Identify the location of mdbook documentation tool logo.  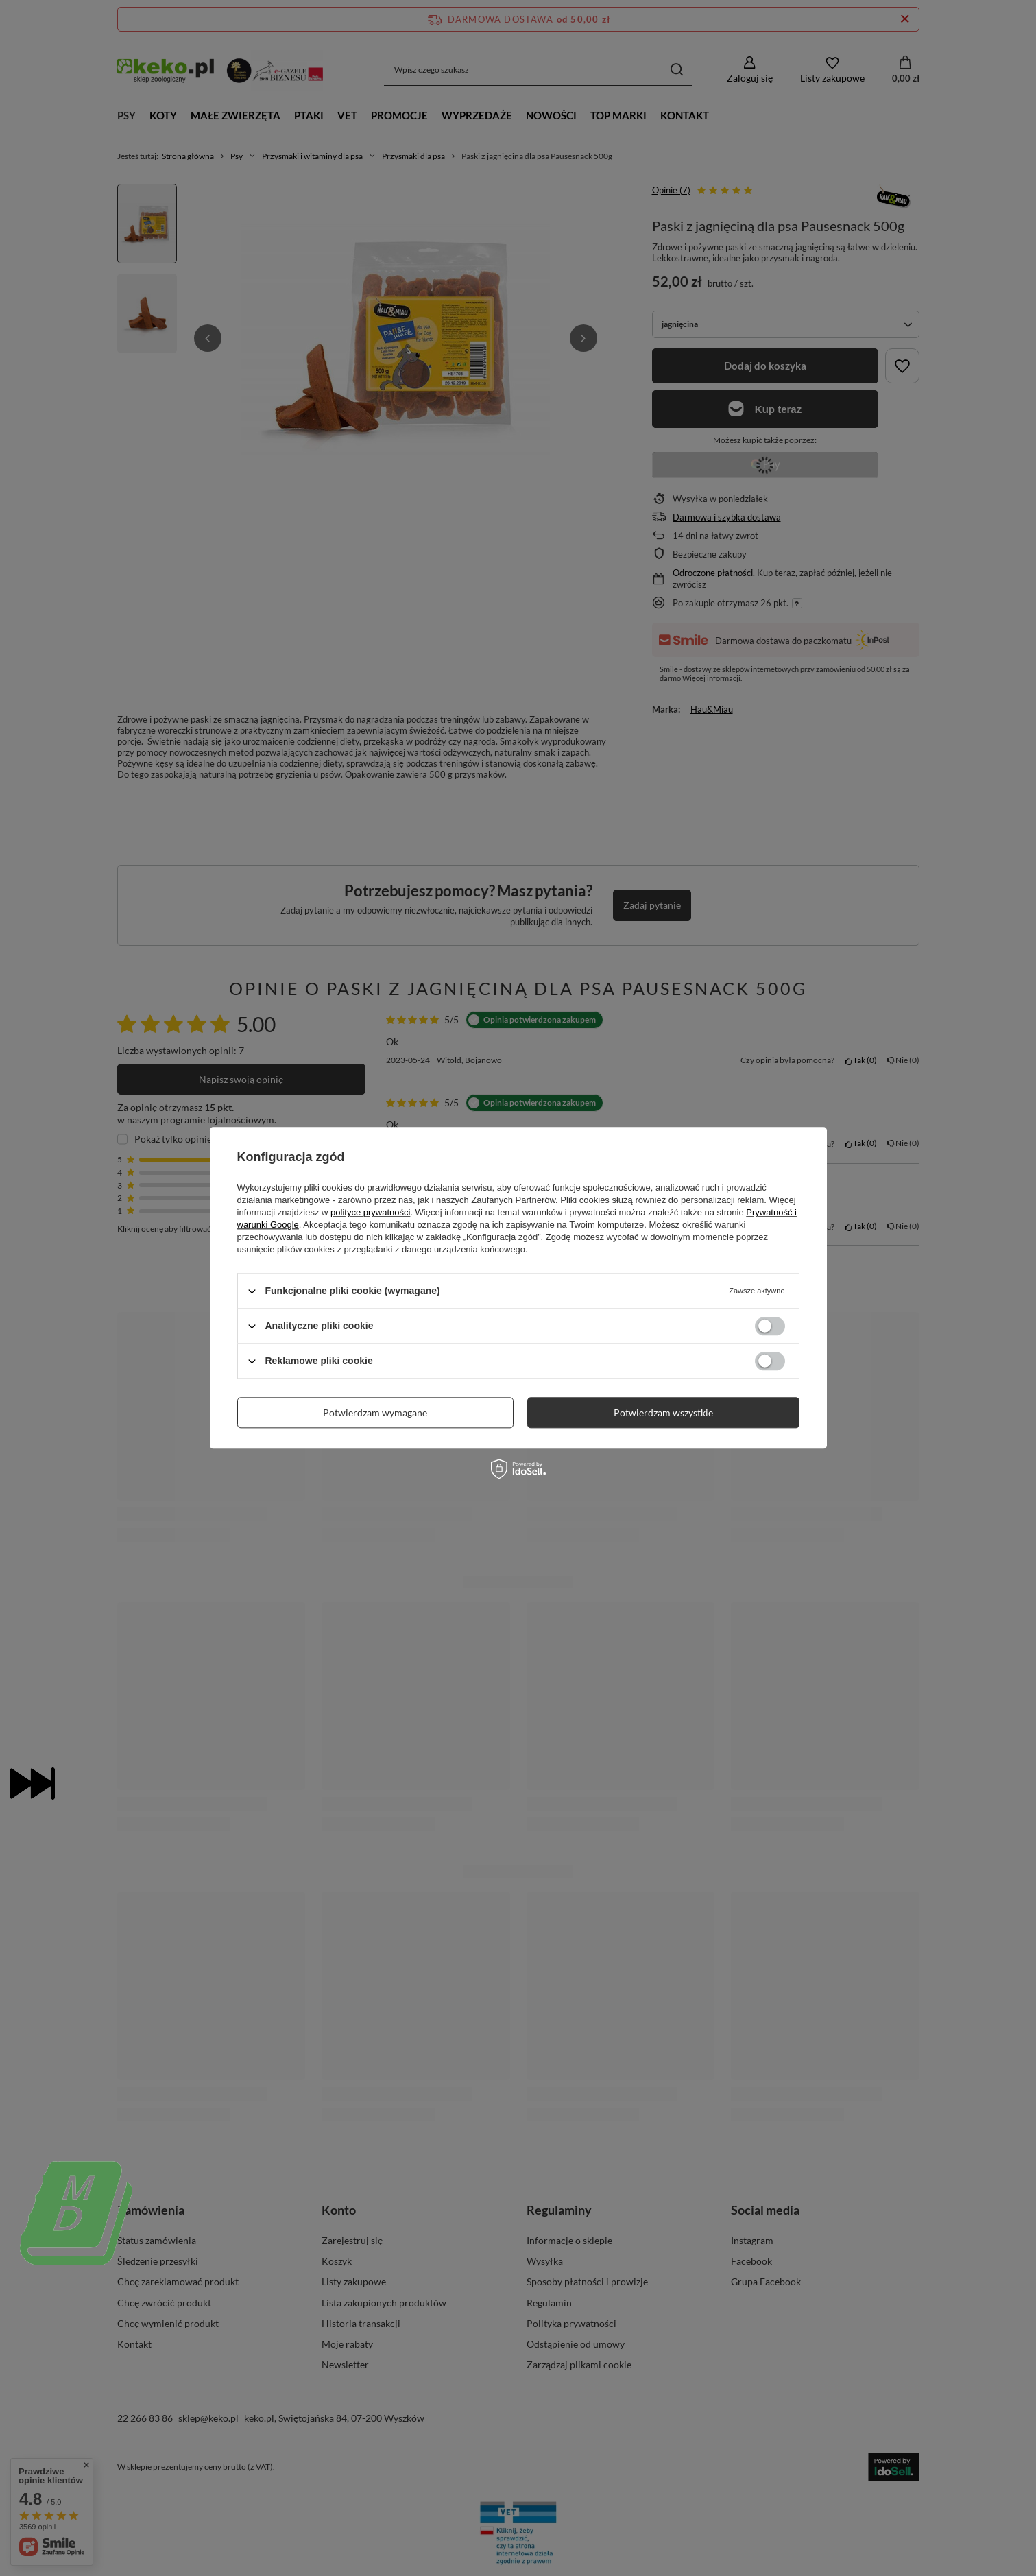
(76, 2213).